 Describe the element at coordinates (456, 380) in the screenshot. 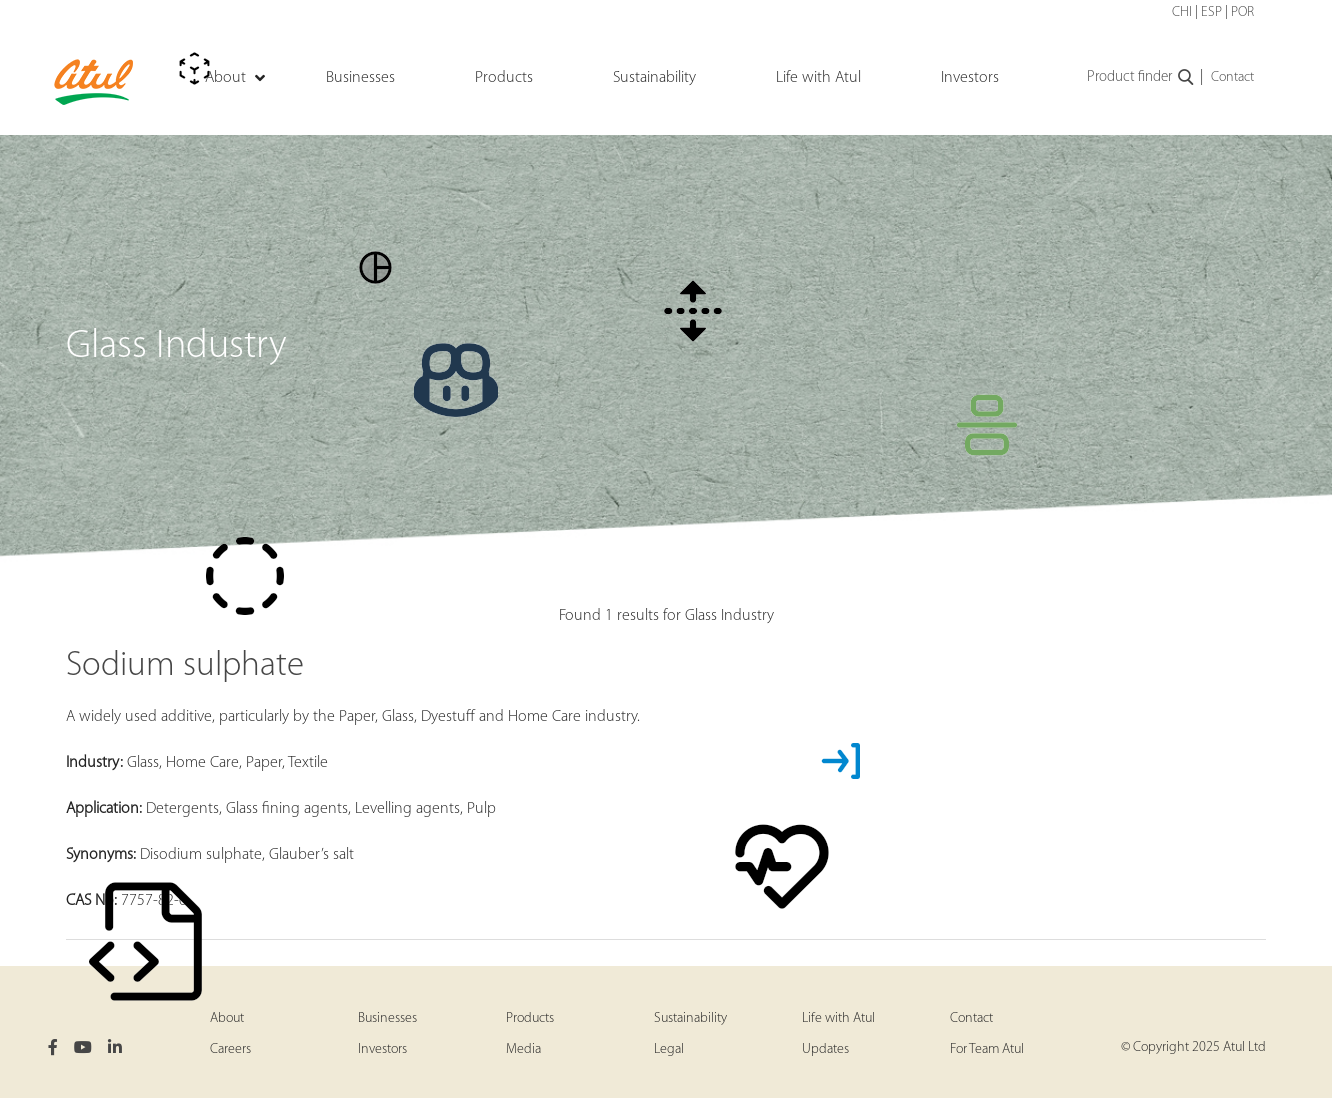

I see `access github copilot ai assistant` at that location.